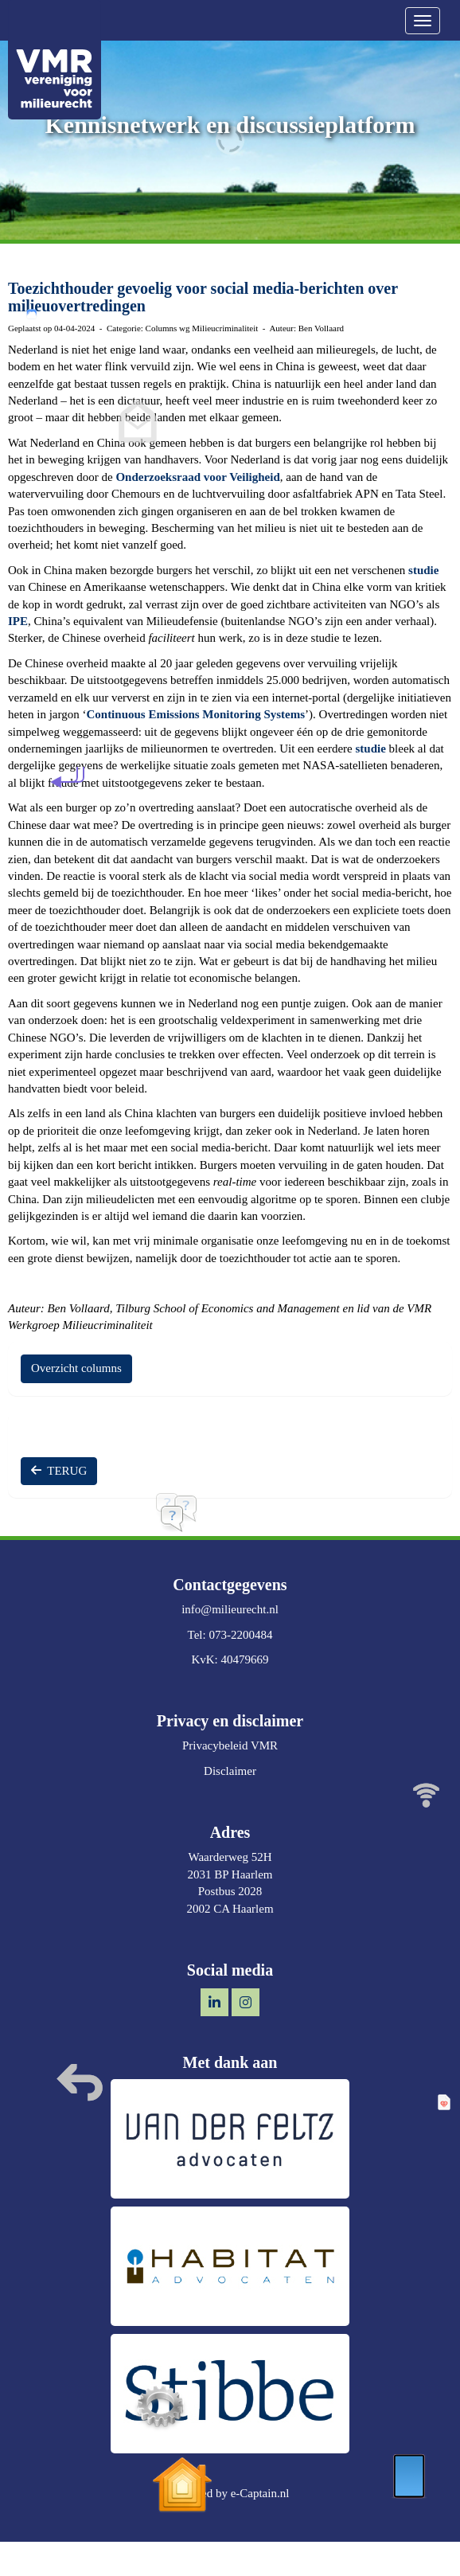 Image resolution: width=460 pixels, height=2576 pixels. I want to click on open home settings or preferences, so click(182, 2484).